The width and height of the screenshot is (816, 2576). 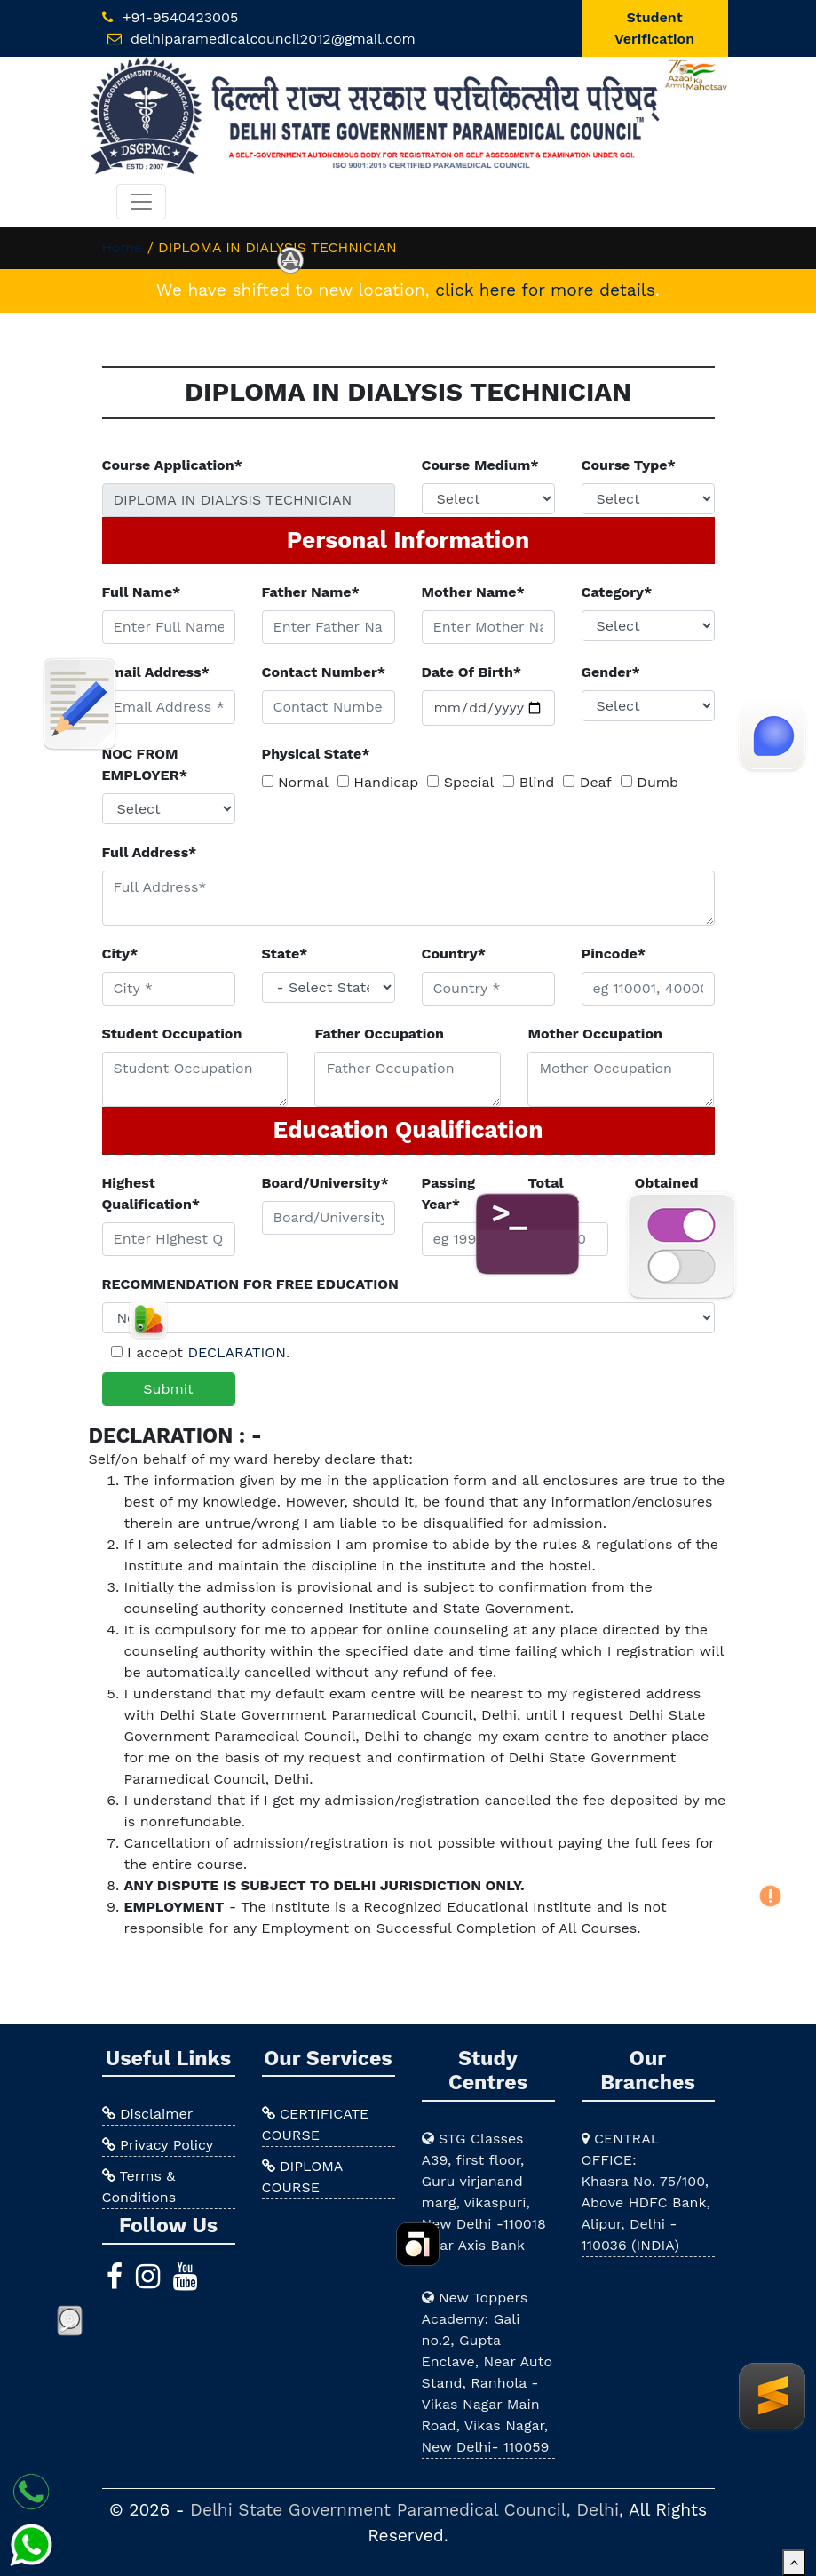 I want to click on open anytype app, so click(x=417, y=2244).